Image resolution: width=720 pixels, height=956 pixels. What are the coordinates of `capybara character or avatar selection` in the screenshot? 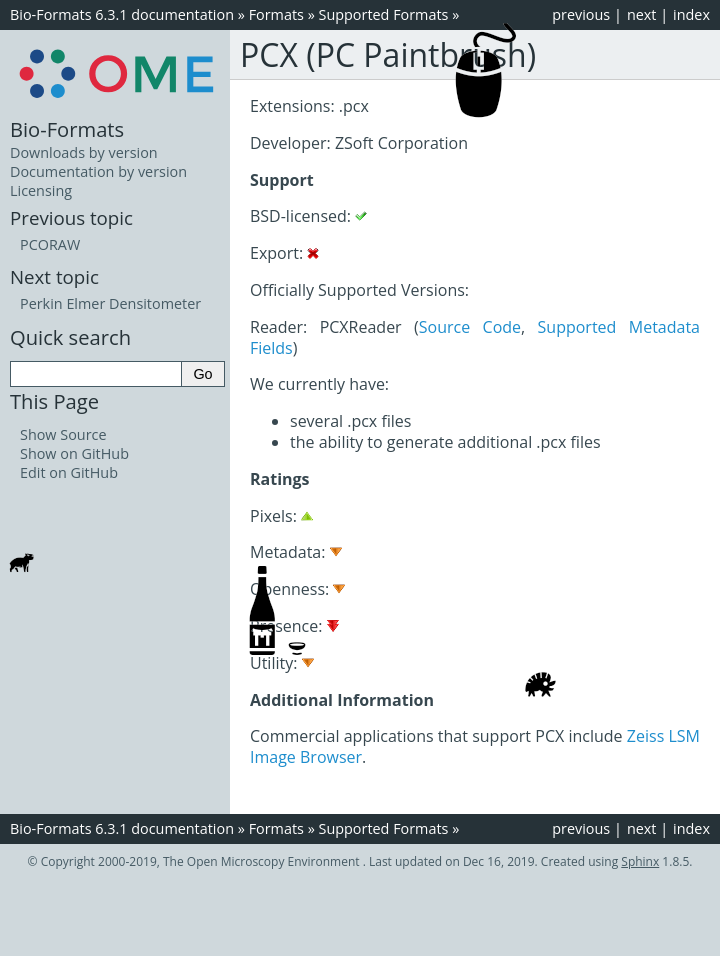 It's located at (21, 562).